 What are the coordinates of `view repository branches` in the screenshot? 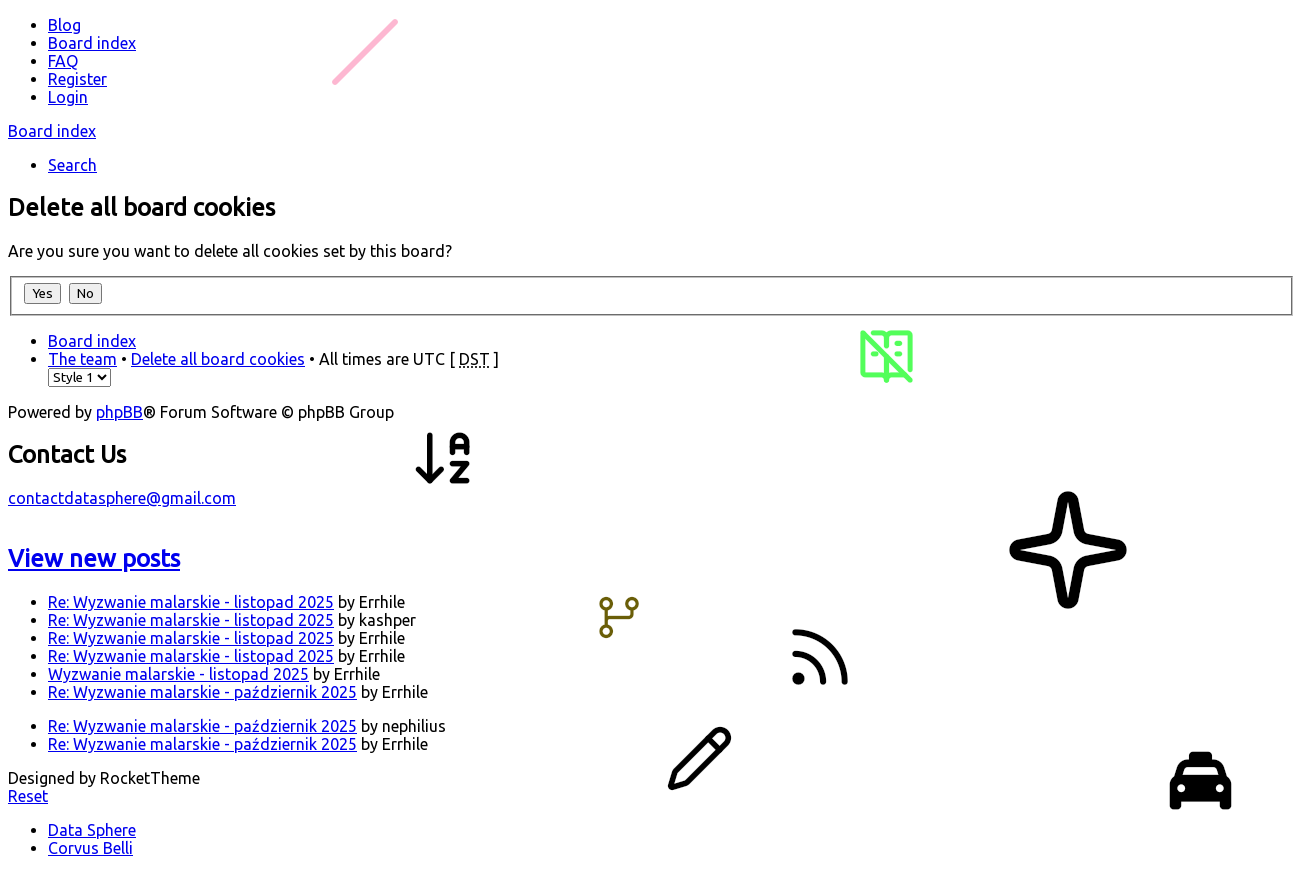 It's located at (616, 617).